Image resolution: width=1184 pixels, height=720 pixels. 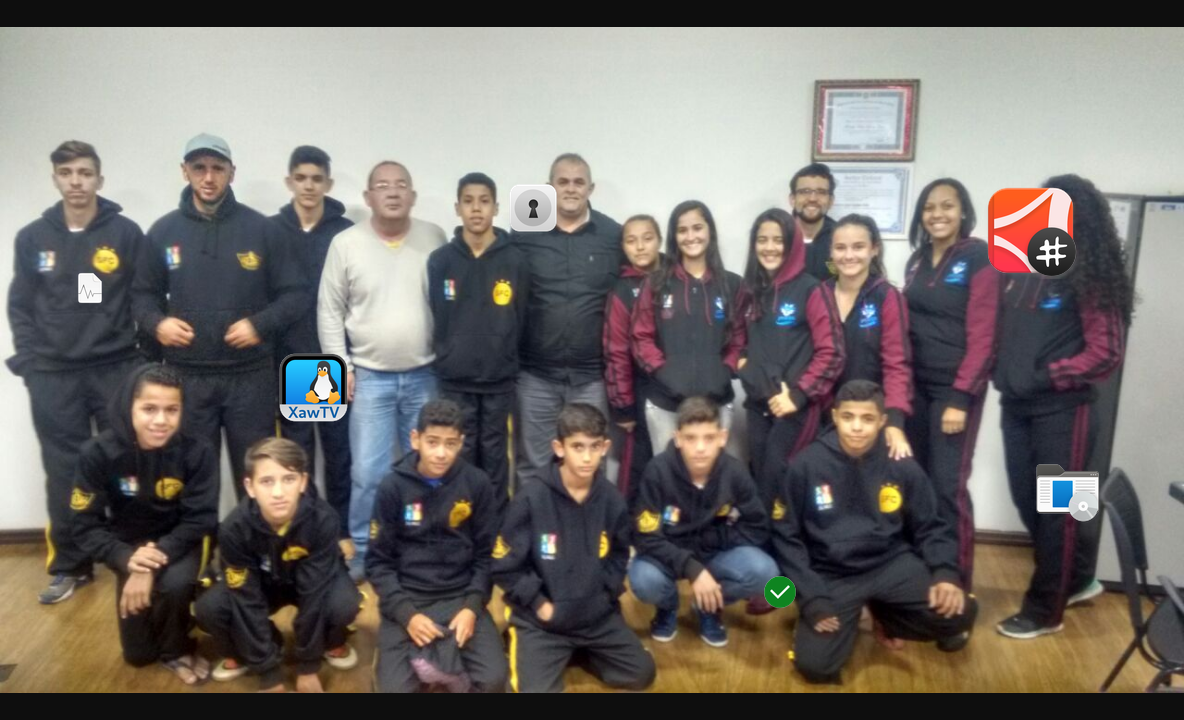 What do you see at coordinates (1067, 490) in the screenshot?
I see `open folder containing program executables` at bounding box center [1067, 490].